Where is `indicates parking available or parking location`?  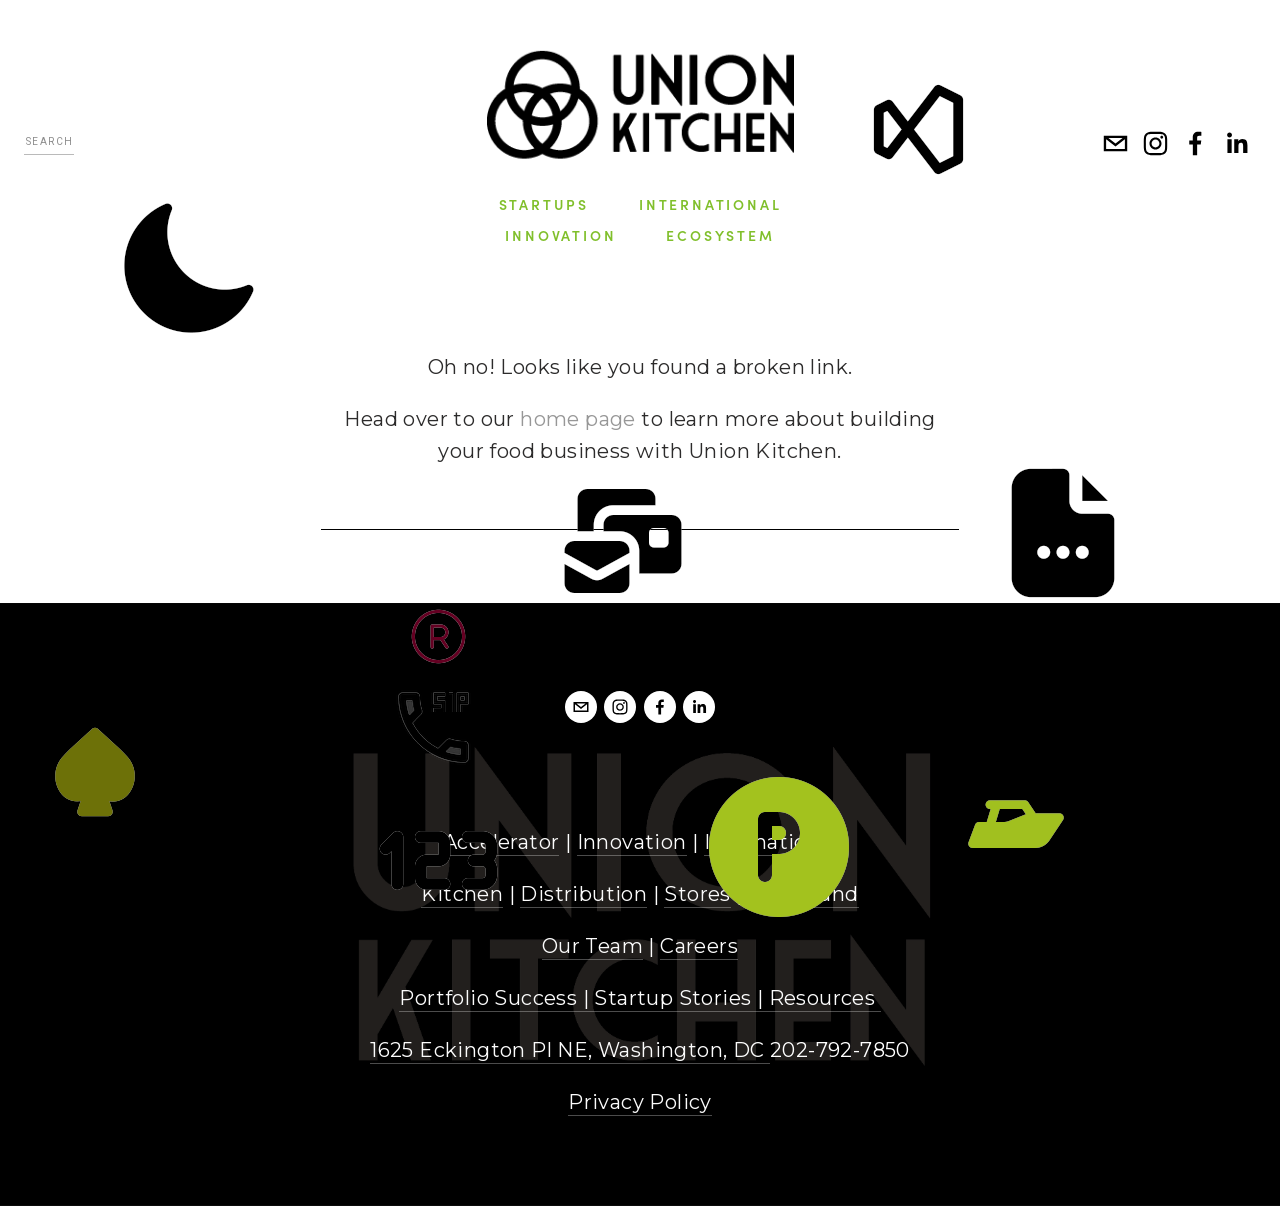
indicates parking available or parking location is located at coordinates (779, 847).